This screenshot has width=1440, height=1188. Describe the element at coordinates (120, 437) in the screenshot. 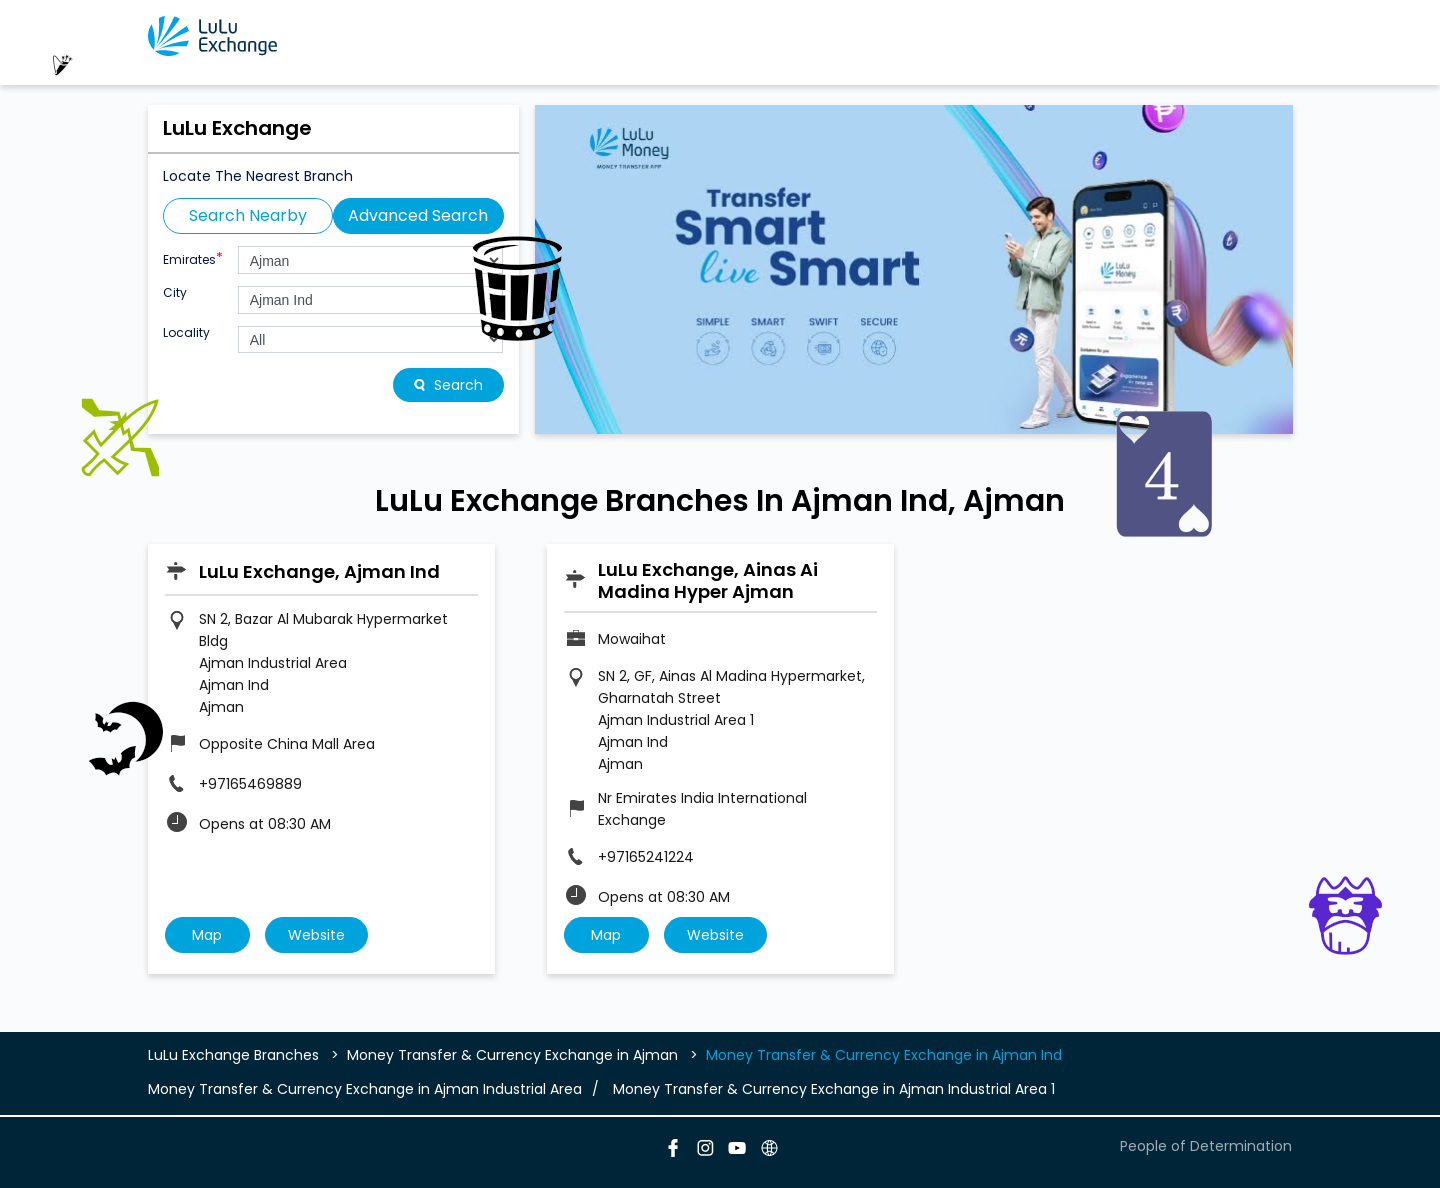

I see `equip a lightning-enchanted weapon` at that location.